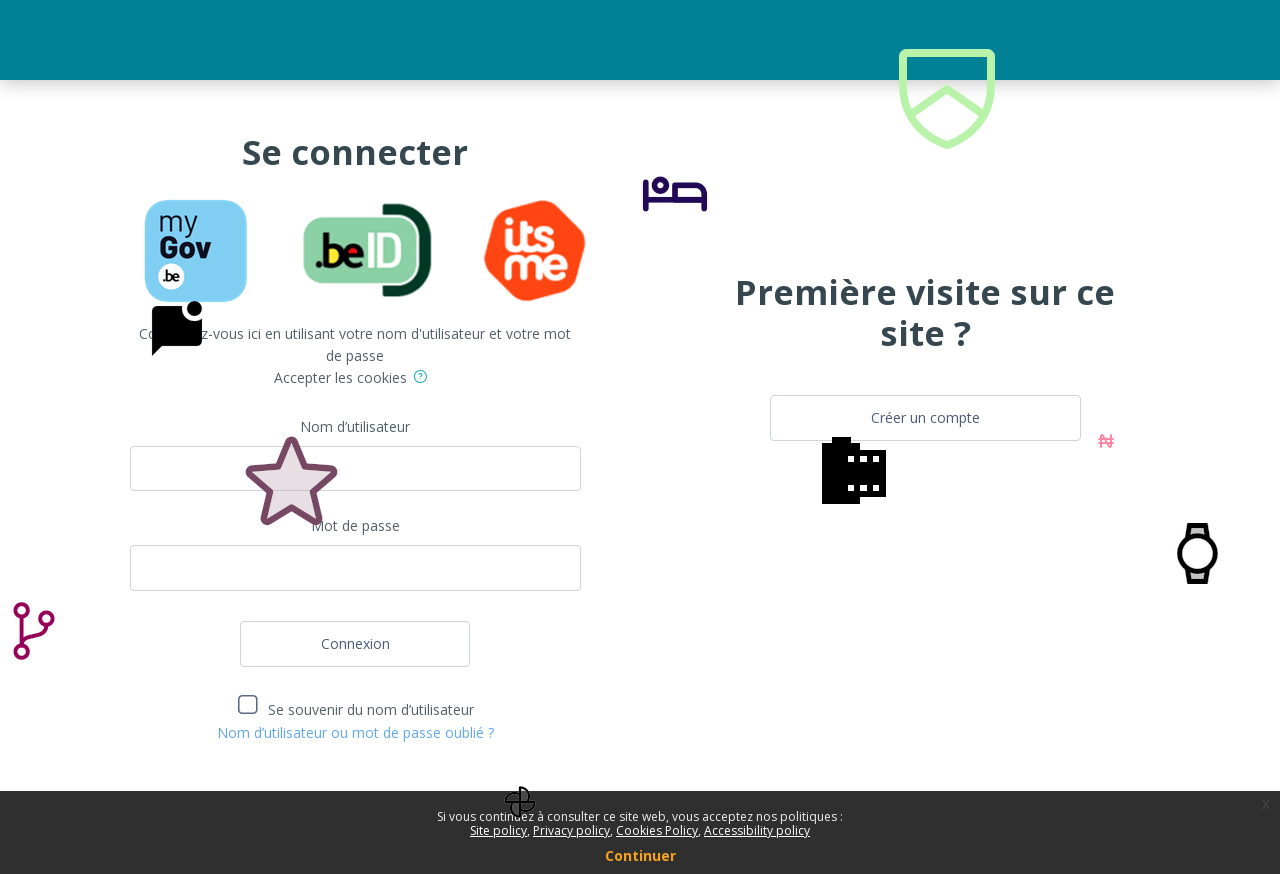 This screenshot has height=874, width=1280. Describe the element at coordinates (854, 472) in the screenshot. I see `access camera roll or photo gallery` at that location.